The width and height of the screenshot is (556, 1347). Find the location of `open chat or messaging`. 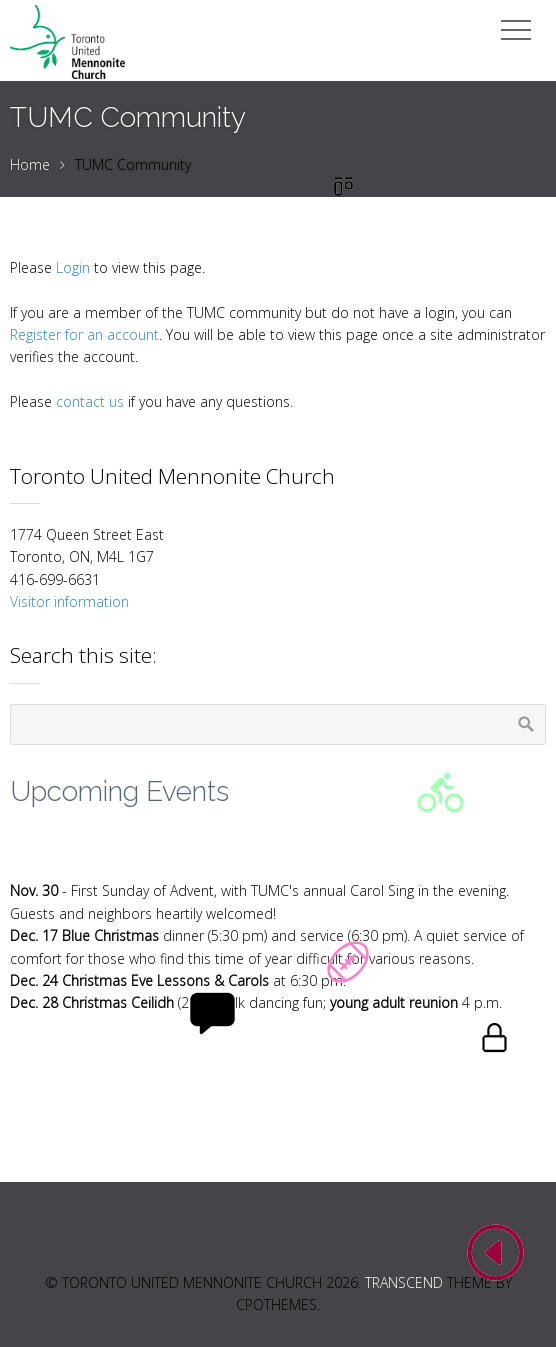

open chat or messaging is located at coordinates (212, 1013).